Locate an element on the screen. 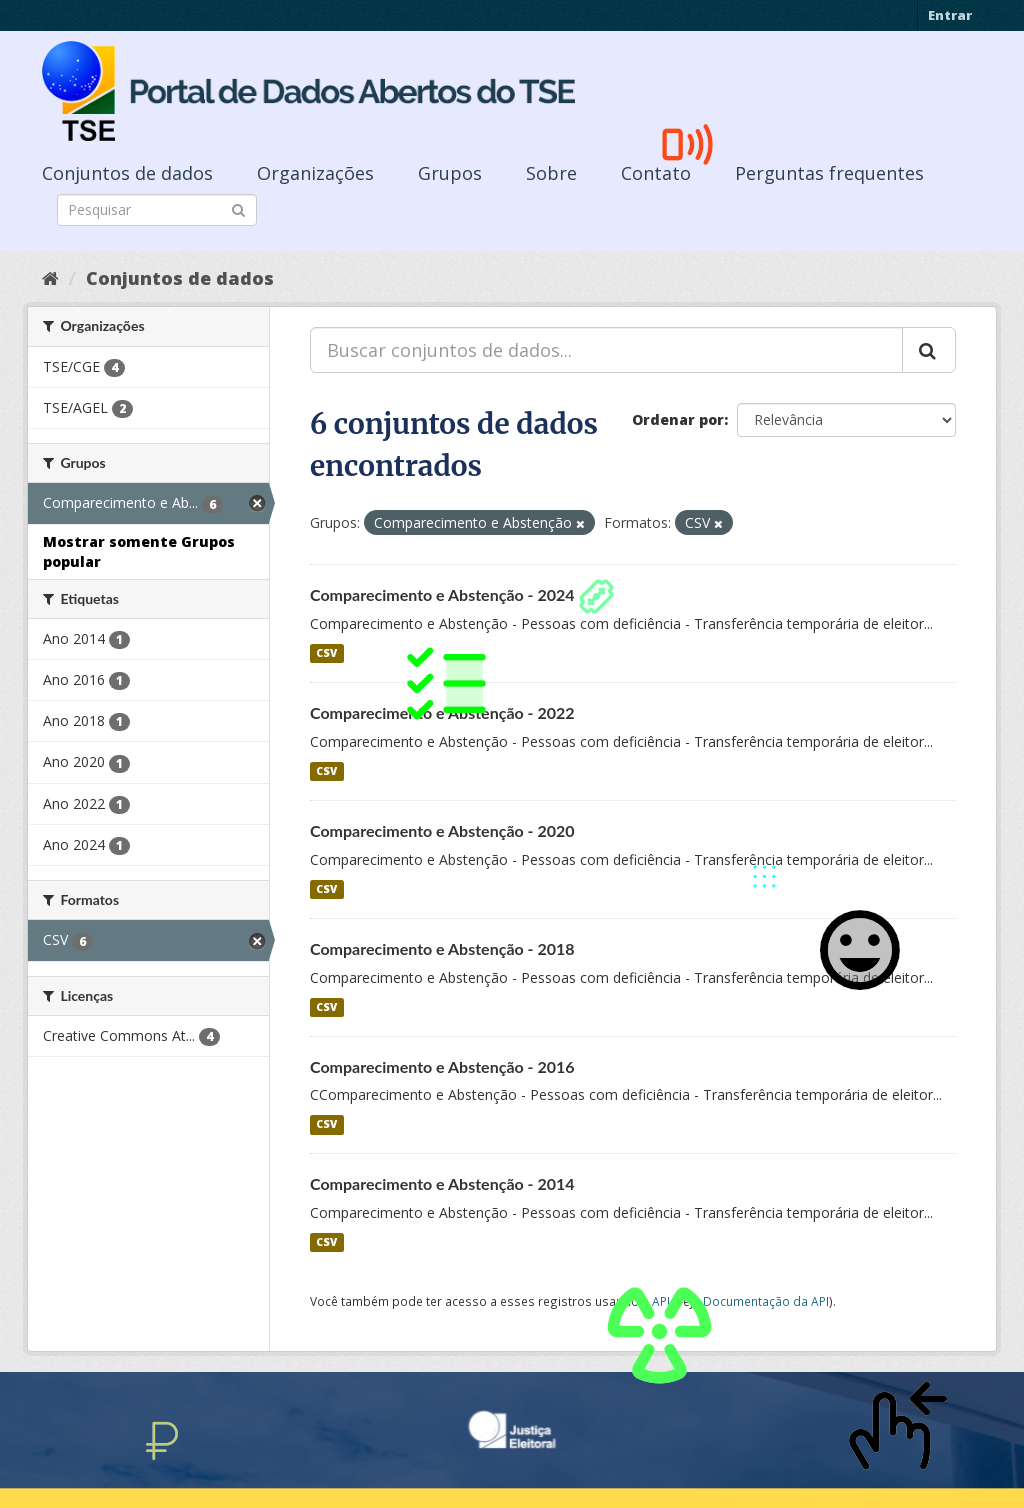  cutting or trimming tool is located at coordinates (596, 596).